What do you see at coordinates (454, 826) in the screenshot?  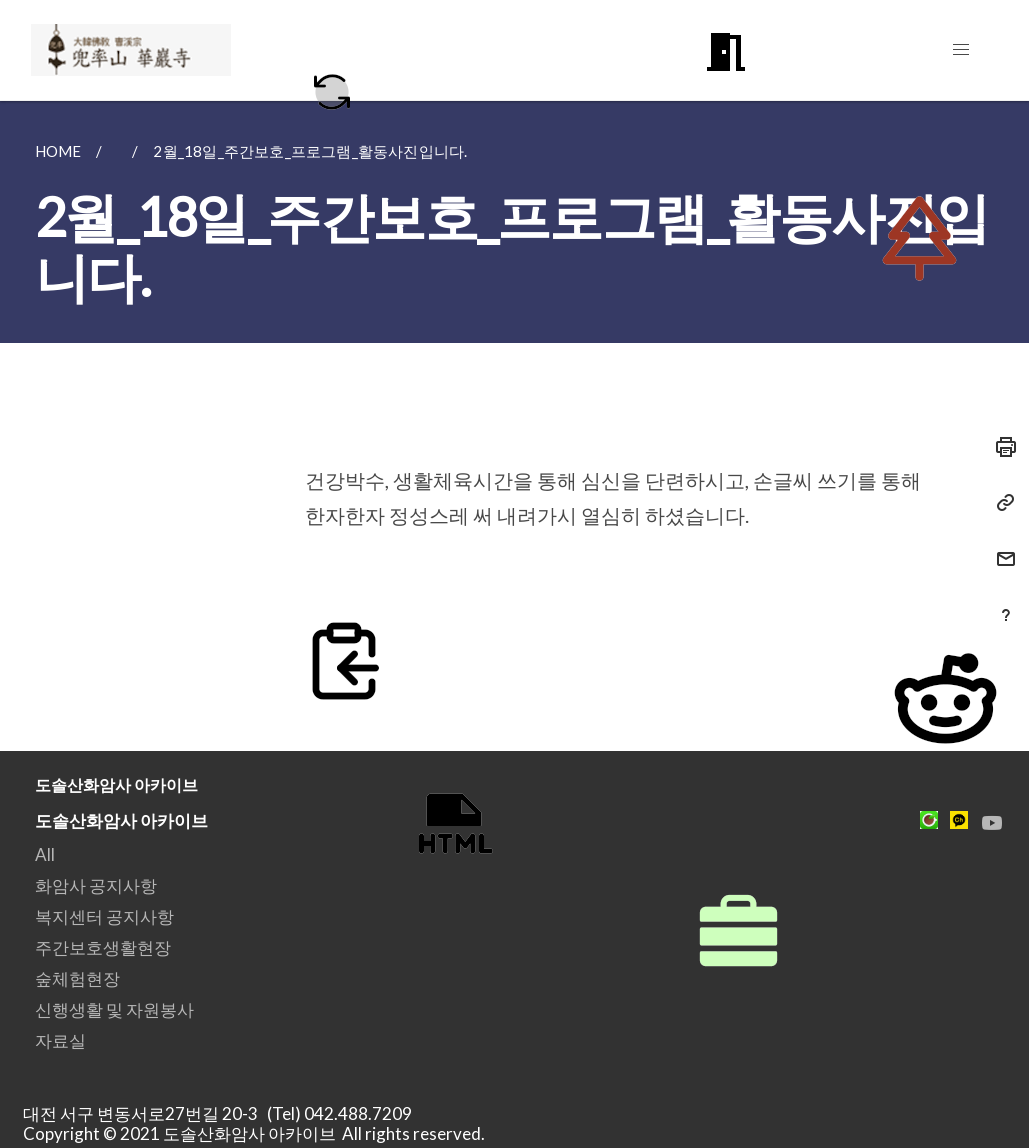 I see `view or open an HTML file` at bounding box center [454, 826].